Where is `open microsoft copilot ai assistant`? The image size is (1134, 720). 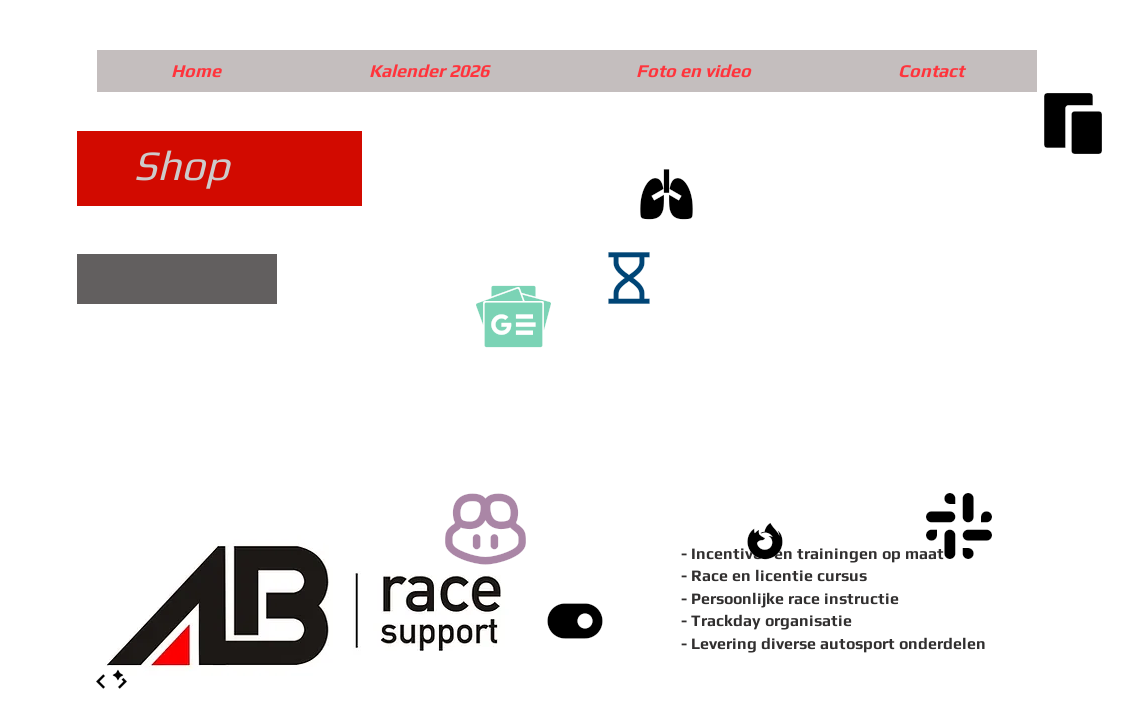
open microsoft copilot ai assistant is located at coordinates (485, 528).